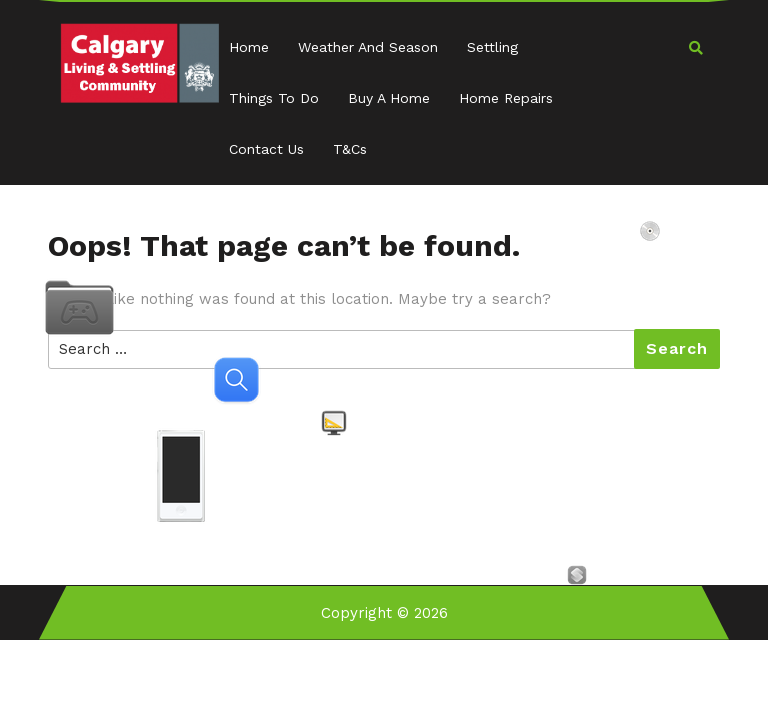 The image size is (768, 720). Describe the element at coordinates (79, 307) in the screenshot. I see `open your games folder` at that location.